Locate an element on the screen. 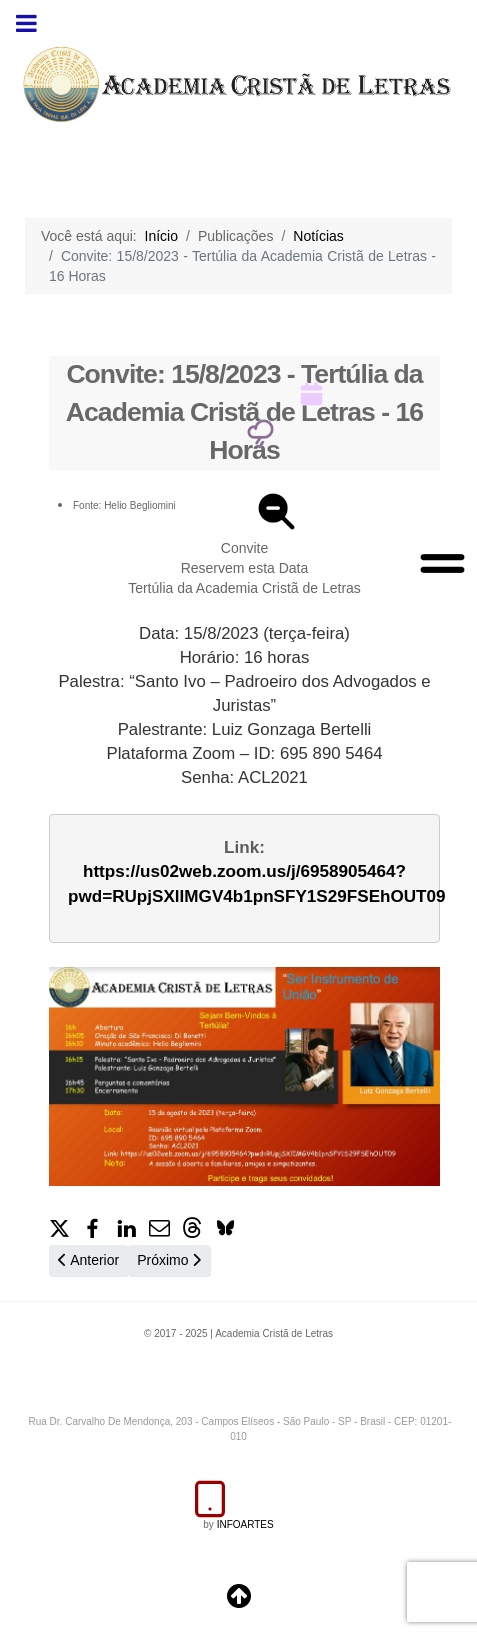 This screenshot has width=477, height=1636. view calendar or scheduled events is located at coordinates (311, 394).